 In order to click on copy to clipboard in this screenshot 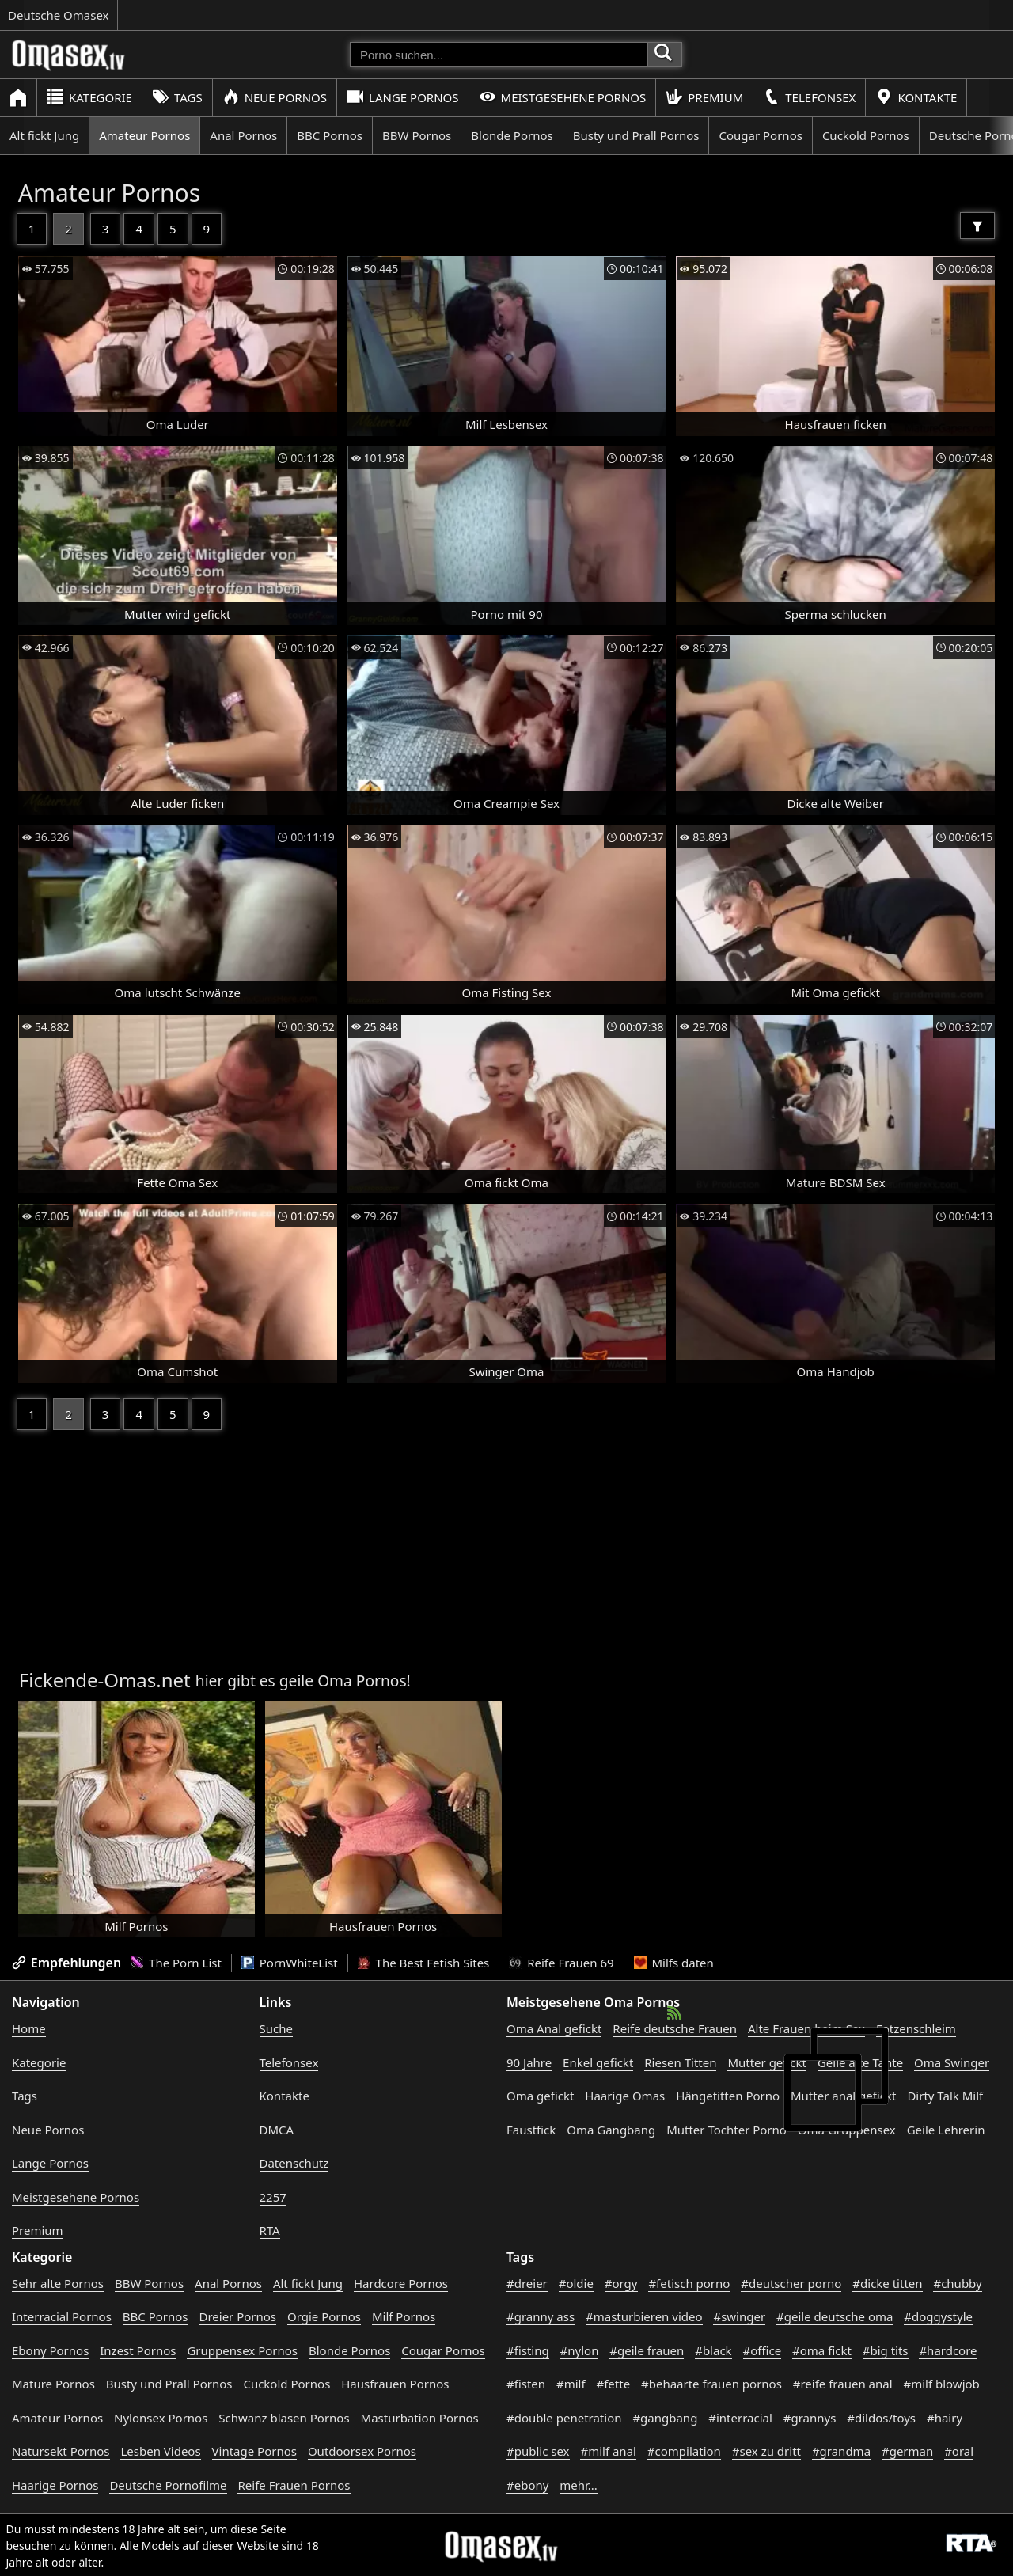, I will do `click(836, 2079)`.